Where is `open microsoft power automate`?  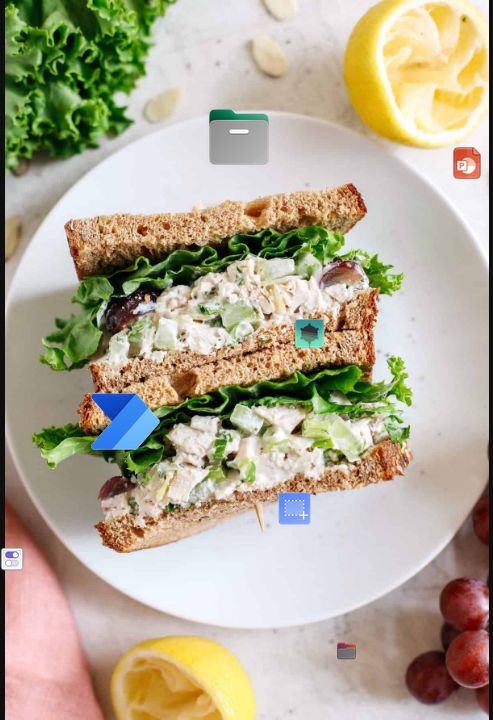
open microsoft power automate is located at coordinates (125, 421).